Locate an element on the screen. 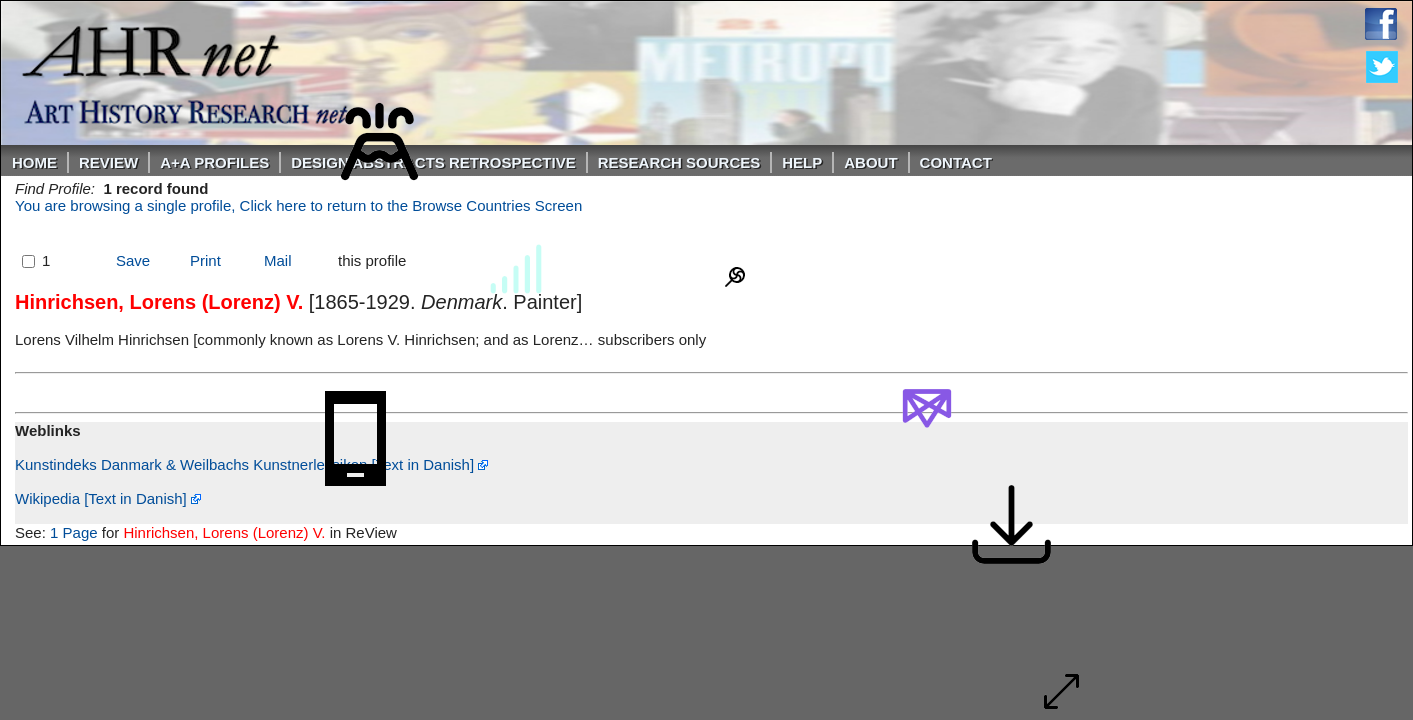  indicates android device or mobile phone is located at coordinates (355, 438).